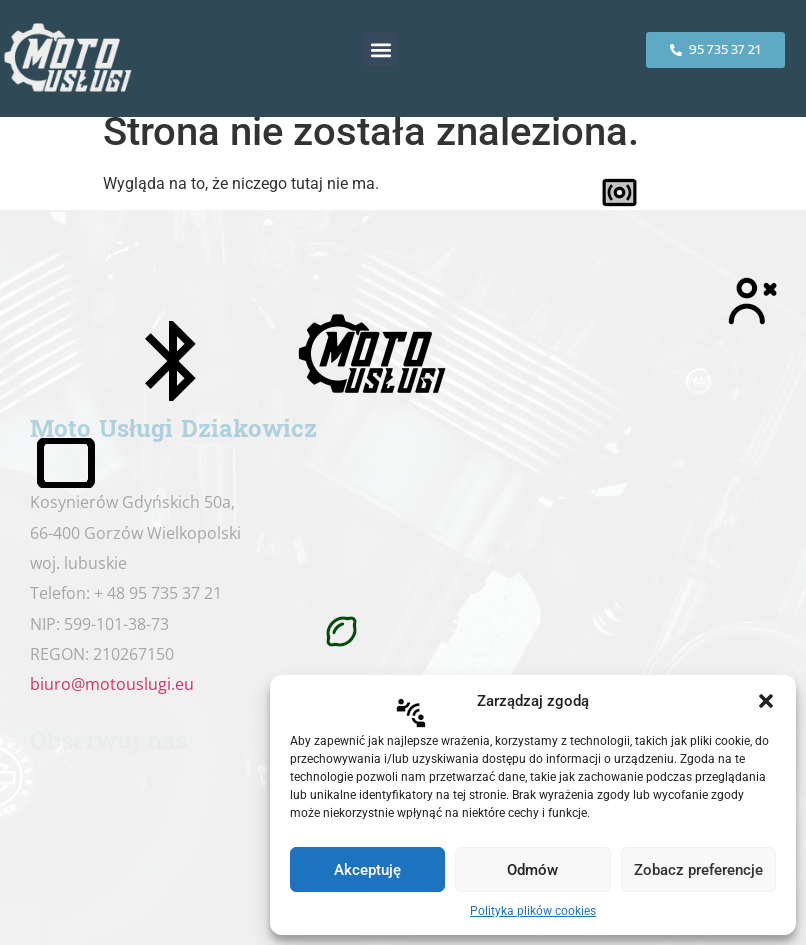 The height and width of the screenshot is (945, 806). What do you see at coordinates (341, 631) in the screenshot?
I see `indicates fresh or organic content` at bounding box center [341, 631].